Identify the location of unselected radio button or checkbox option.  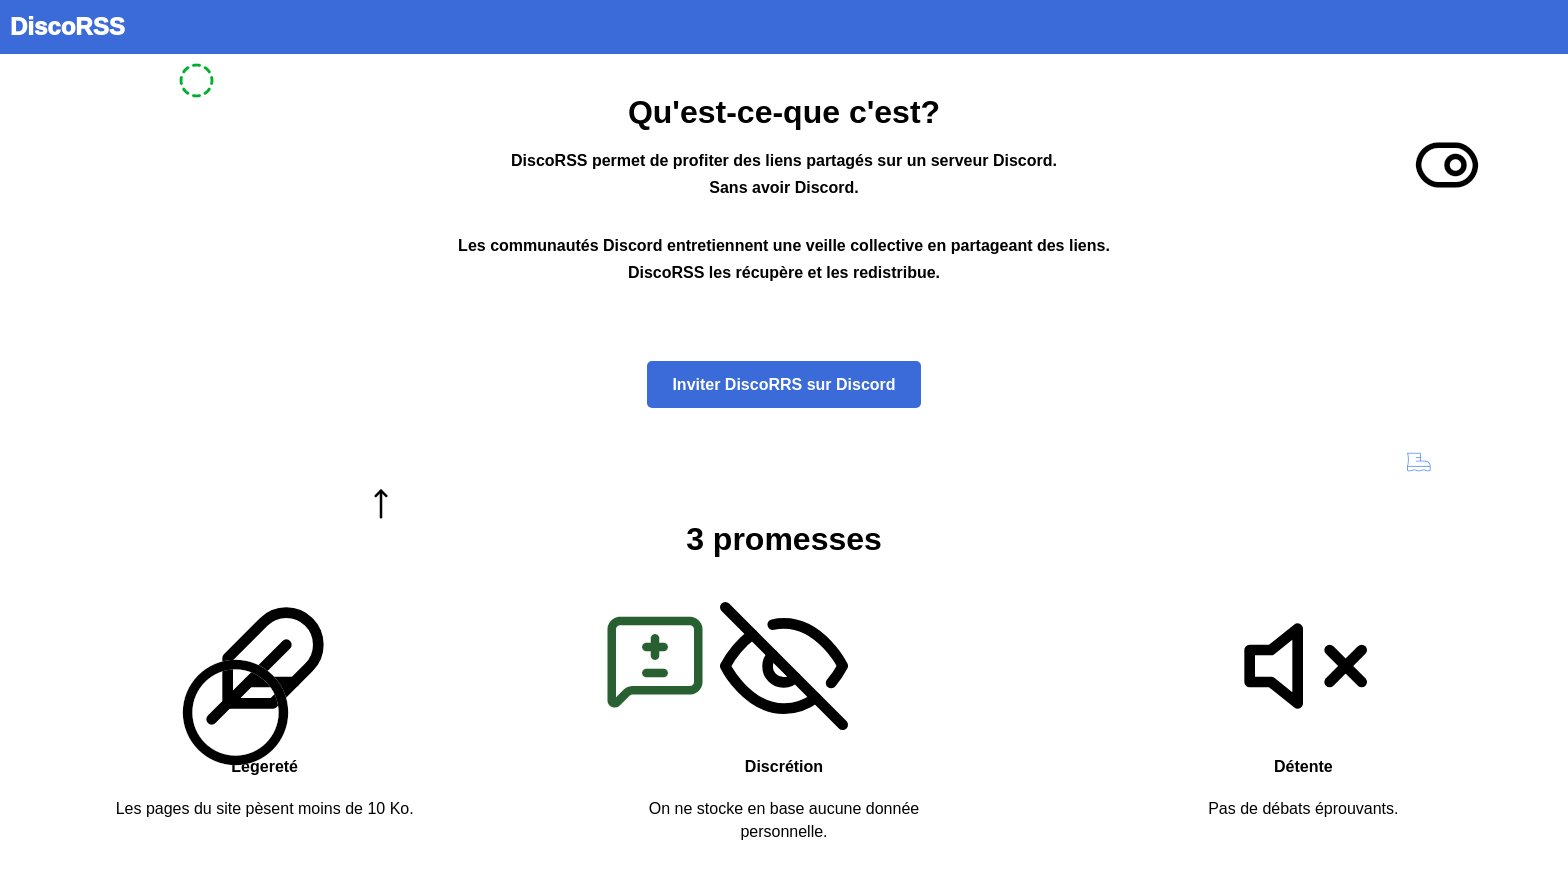
(235, 712).